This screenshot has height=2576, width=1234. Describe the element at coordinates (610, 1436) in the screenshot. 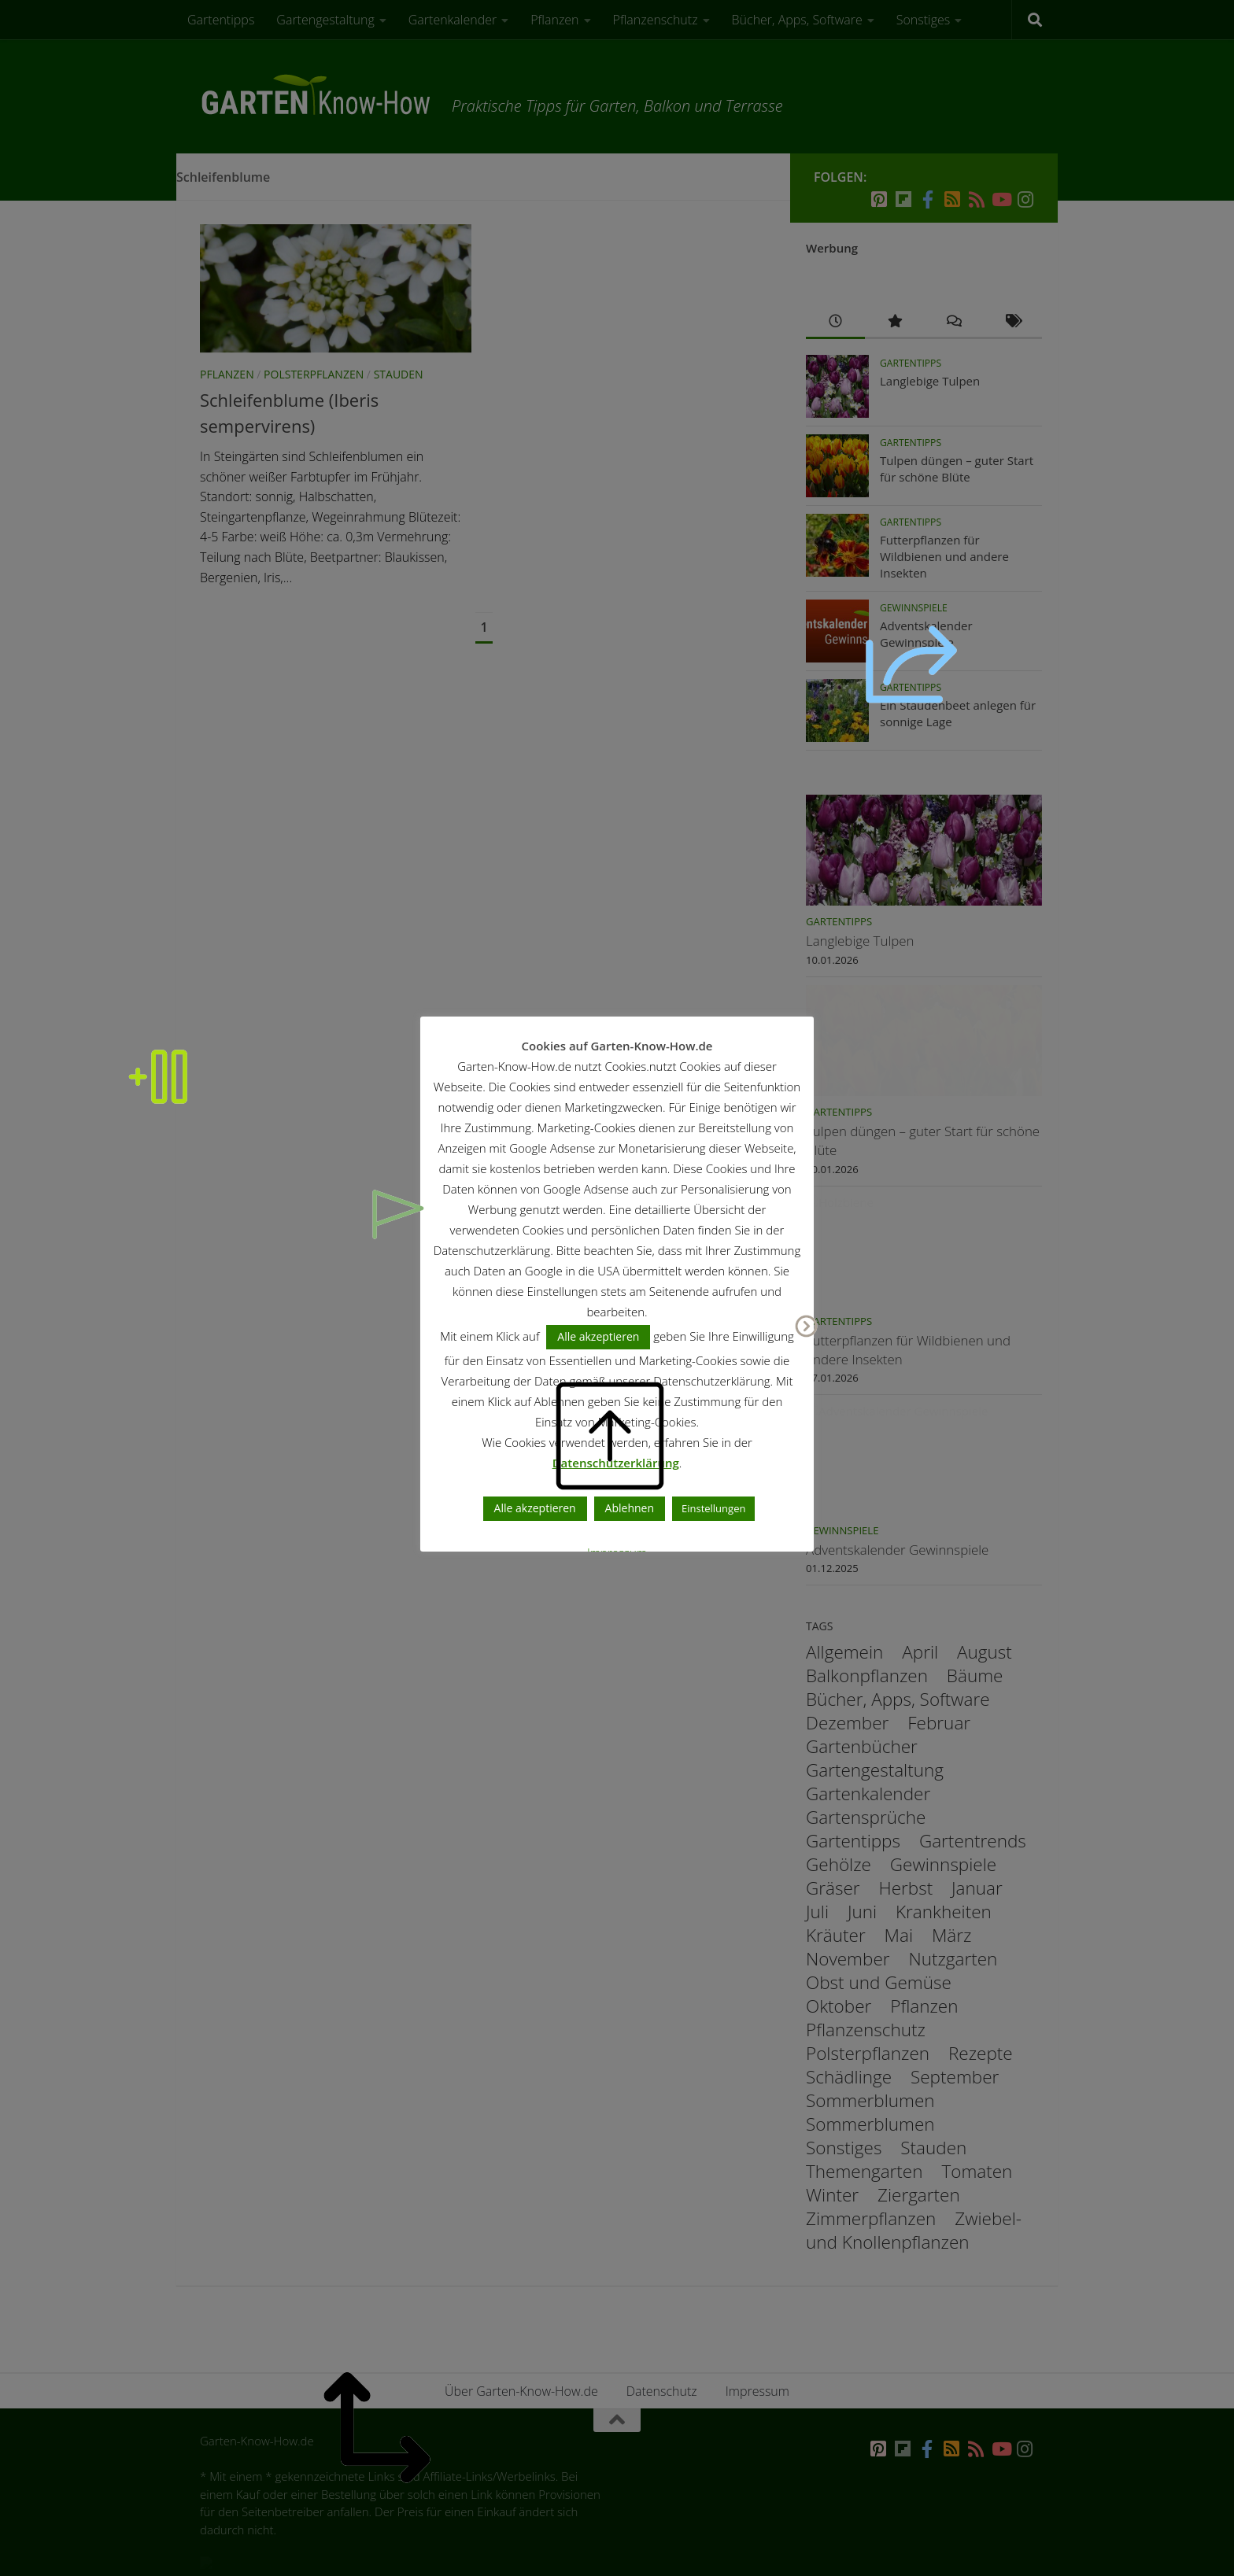

I see `upload a file or document` at that location.